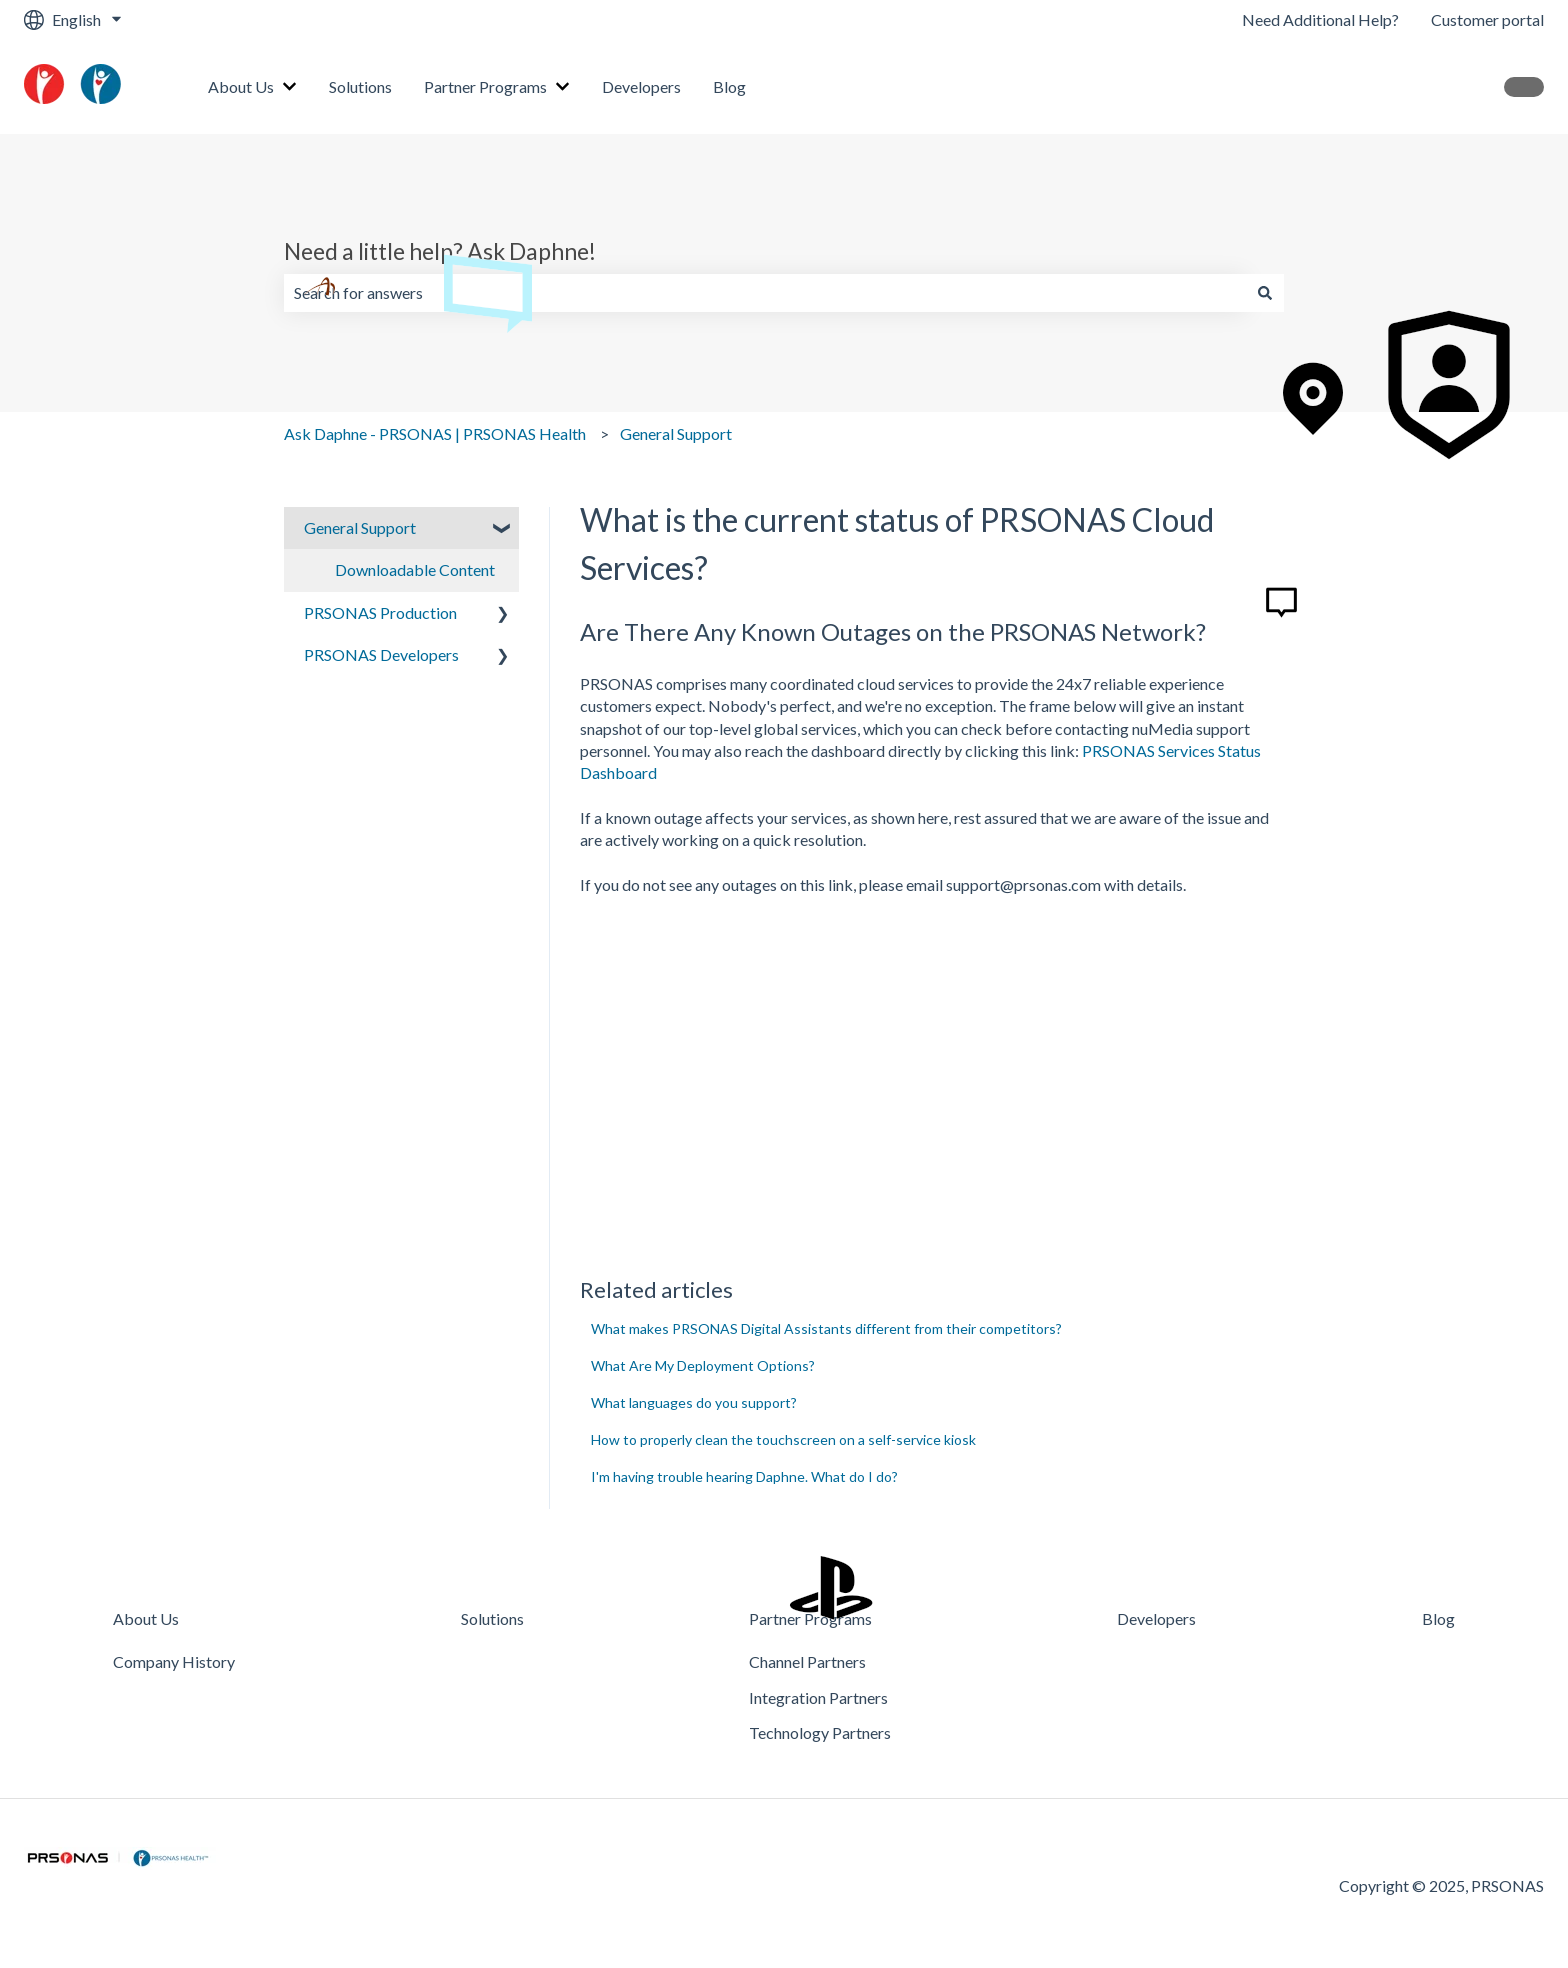 The height and width of the screenshot is (1968, 1568). Describe the element at coordinates (319, 286) in the screenshot. I see `elavon payment services logo` at that location.